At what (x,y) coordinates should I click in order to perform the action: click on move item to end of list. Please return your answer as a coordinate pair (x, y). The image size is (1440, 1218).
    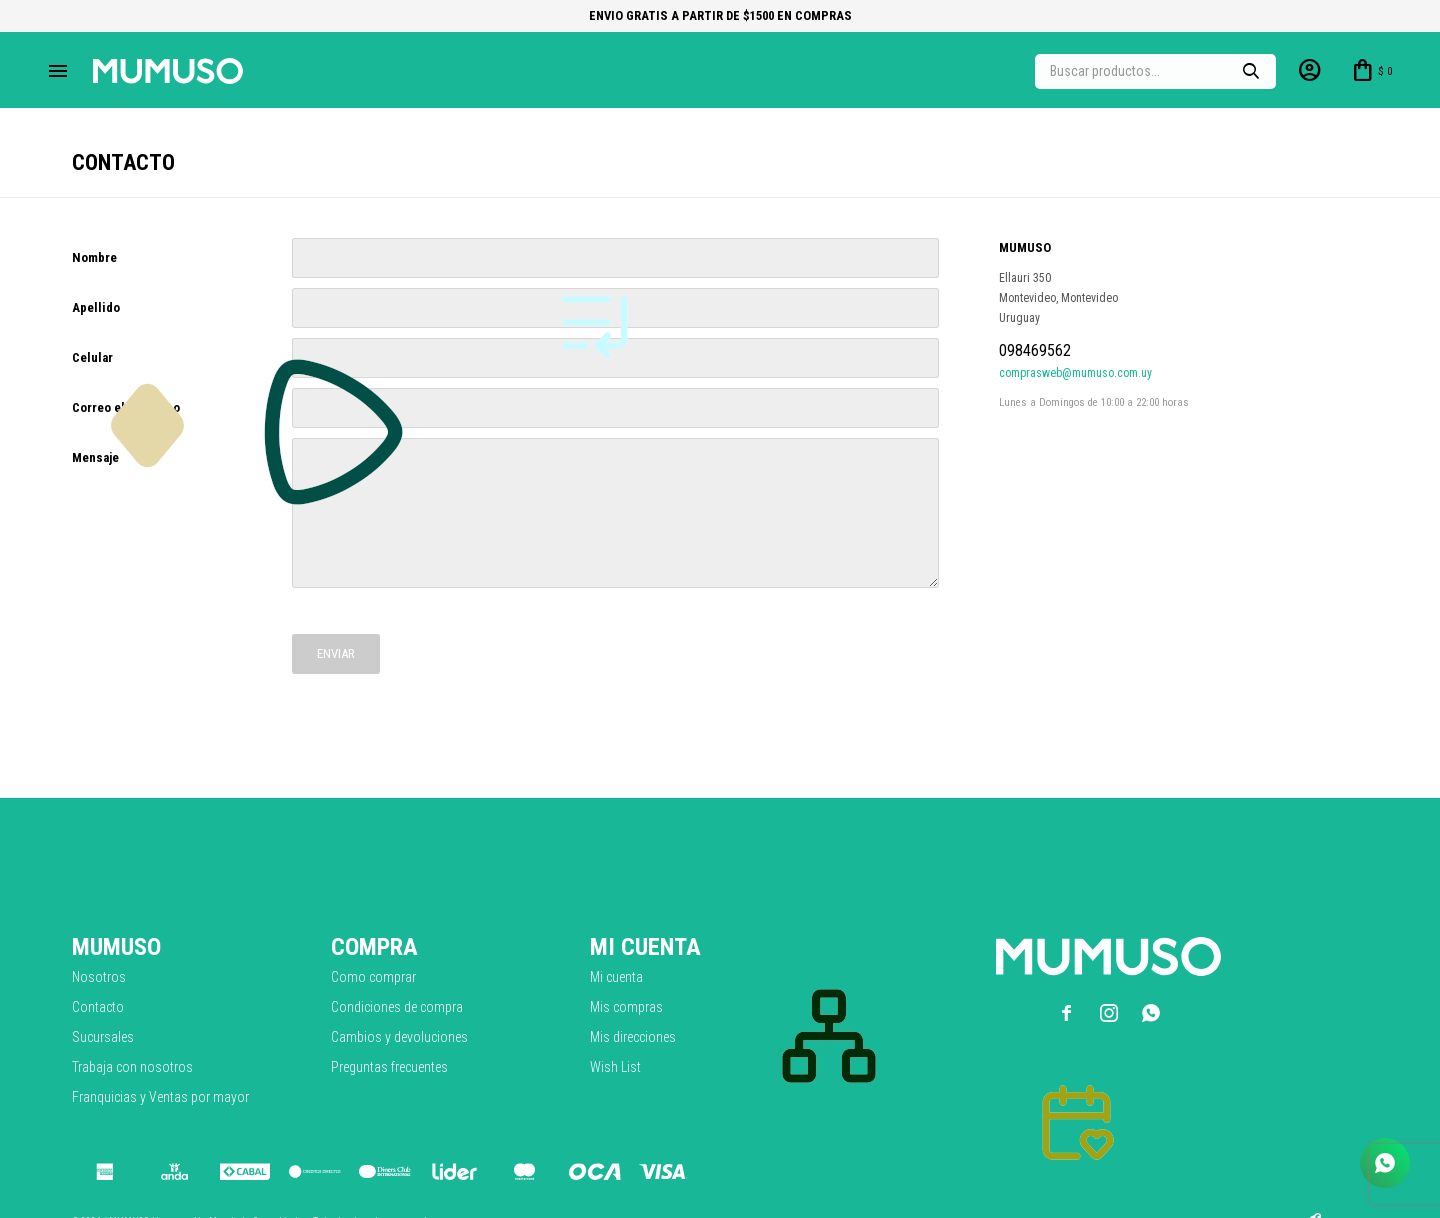
    Looking at the image, I should click on (594, 322).